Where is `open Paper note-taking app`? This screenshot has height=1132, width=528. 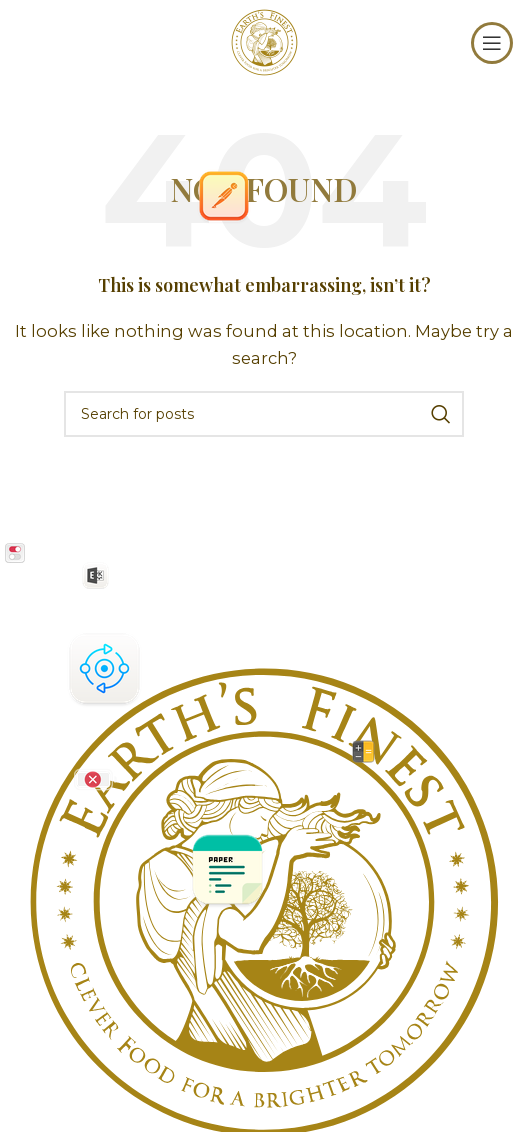 open Paper note-taking app is located at coordinates (227, 869).